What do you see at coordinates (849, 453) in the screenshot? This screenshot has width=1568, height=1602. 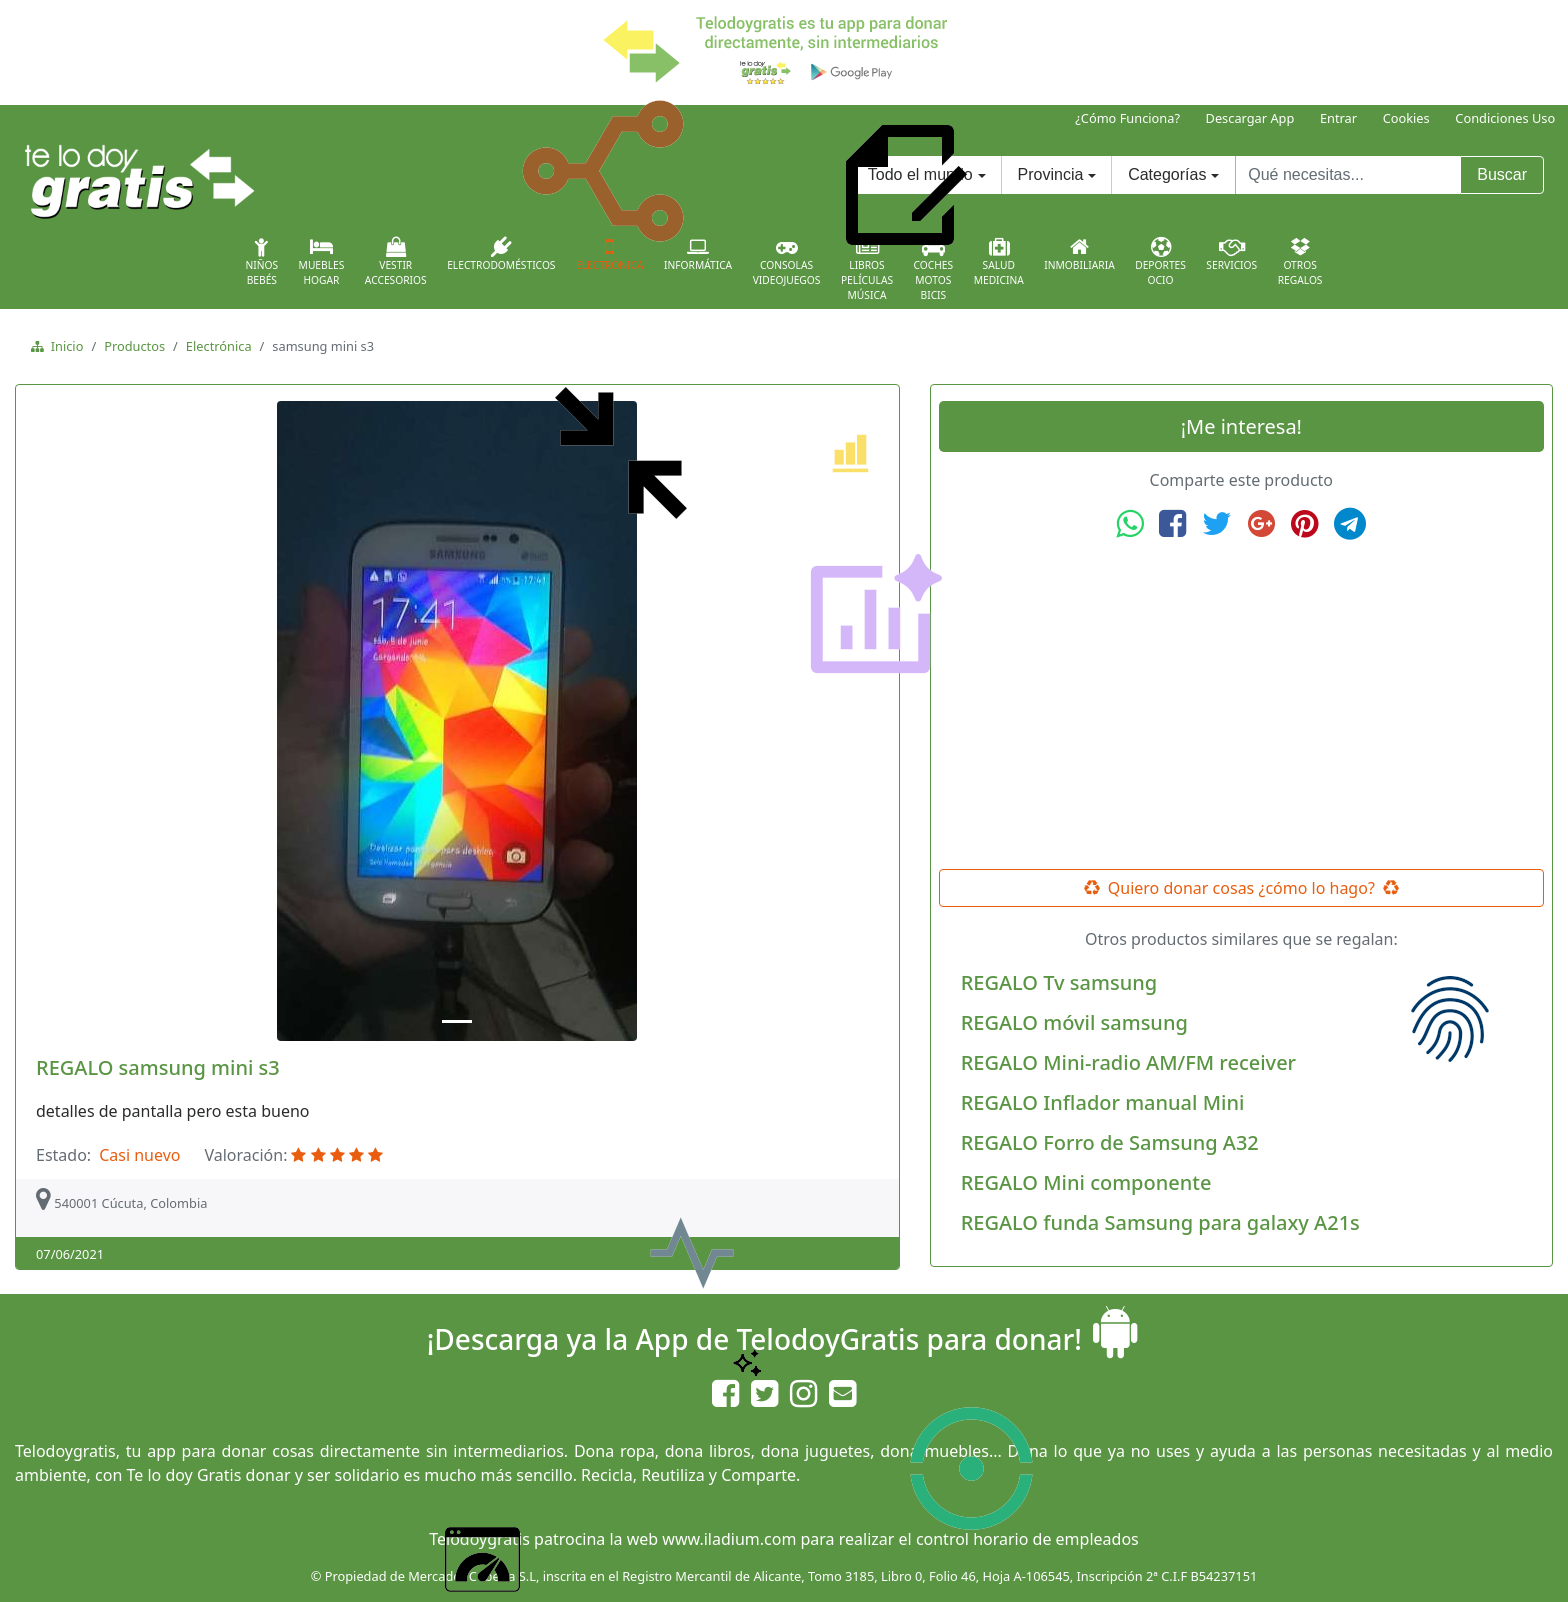 I see `open Apple Numbers spreadsheet app` at bounding box center [849, 453].